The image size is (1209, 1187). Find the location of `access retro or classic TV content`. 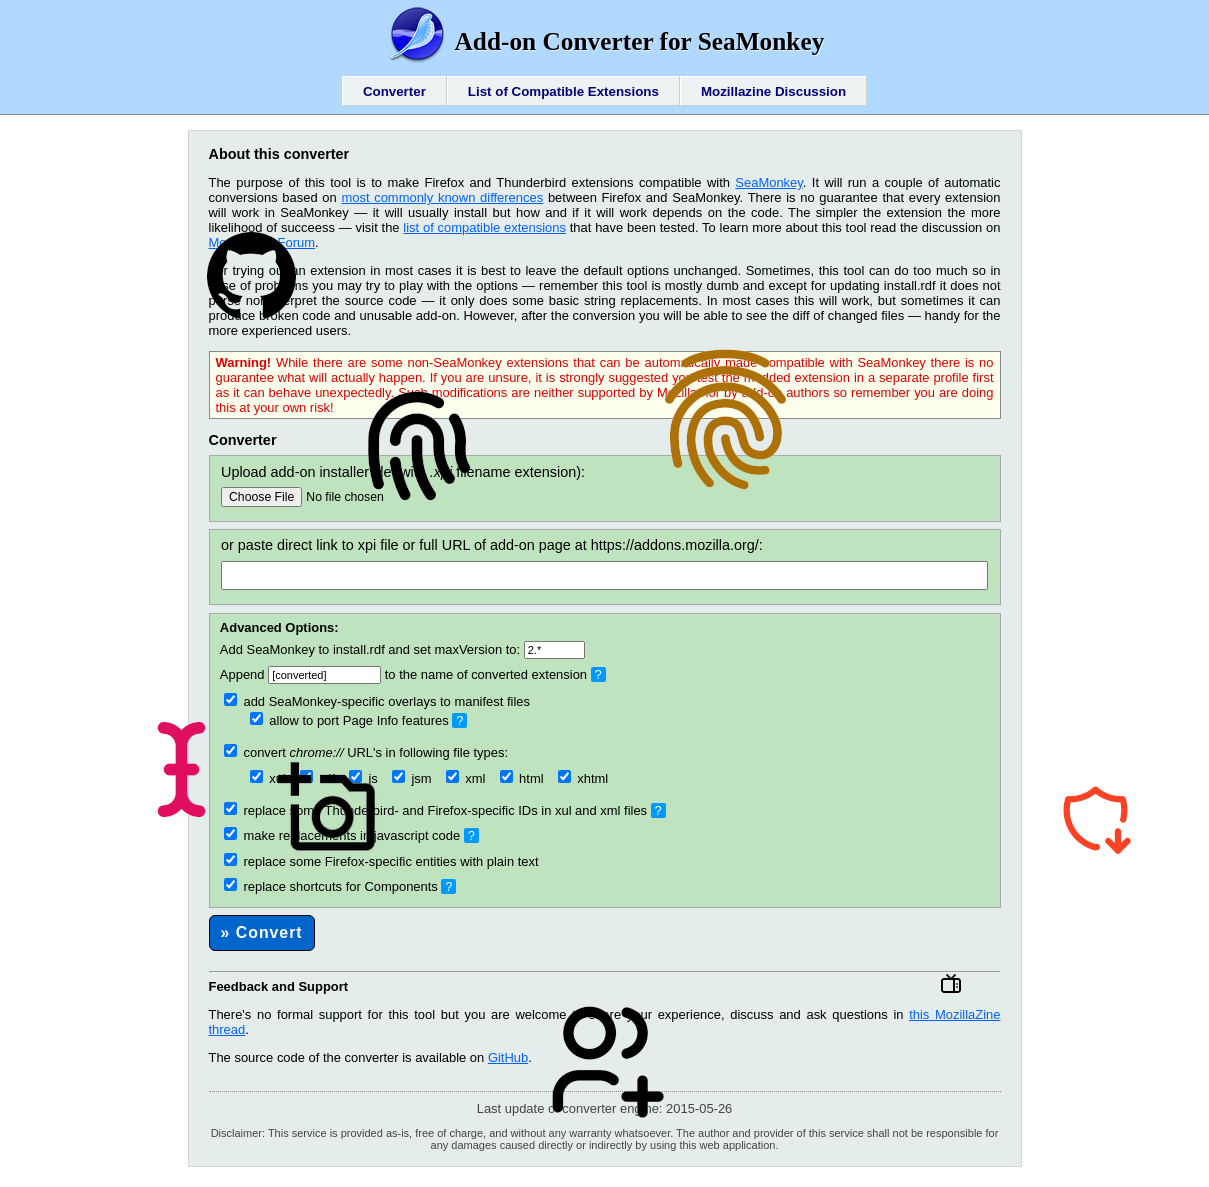

access retro or classic TV content is located at coordinates (951, 984).